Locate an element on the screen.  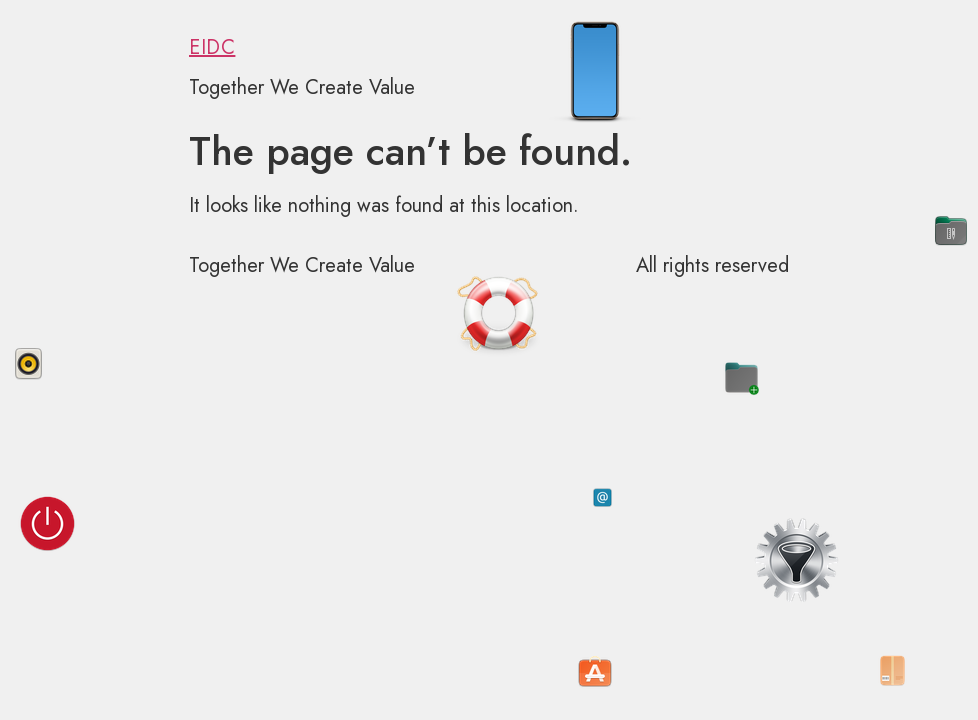
access online accounts settings is located at coordinates (602, 497).